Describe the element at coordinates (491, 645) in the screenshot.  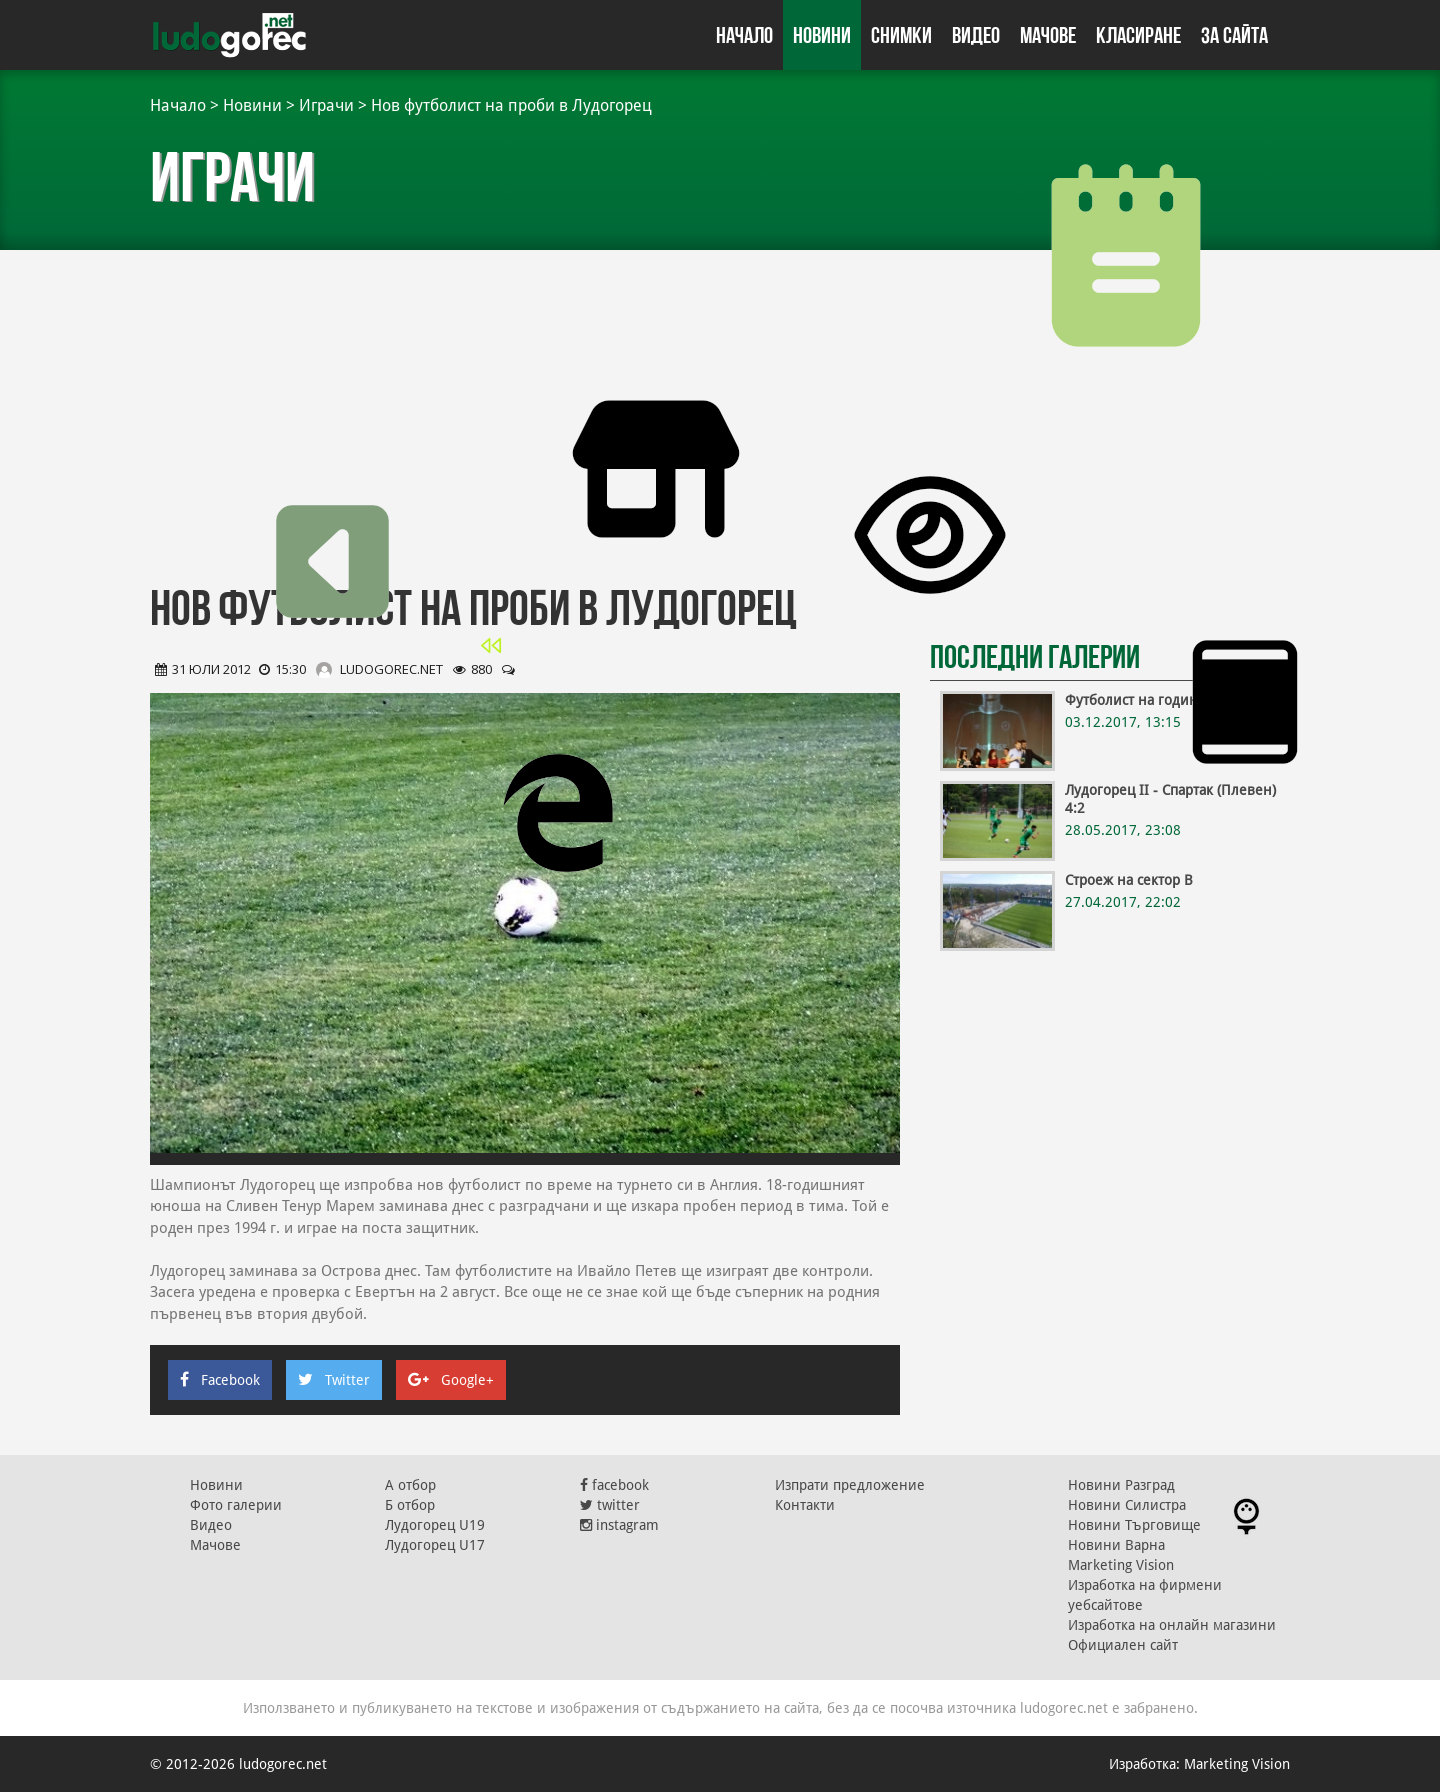
I see `skip to previous track` at that location.